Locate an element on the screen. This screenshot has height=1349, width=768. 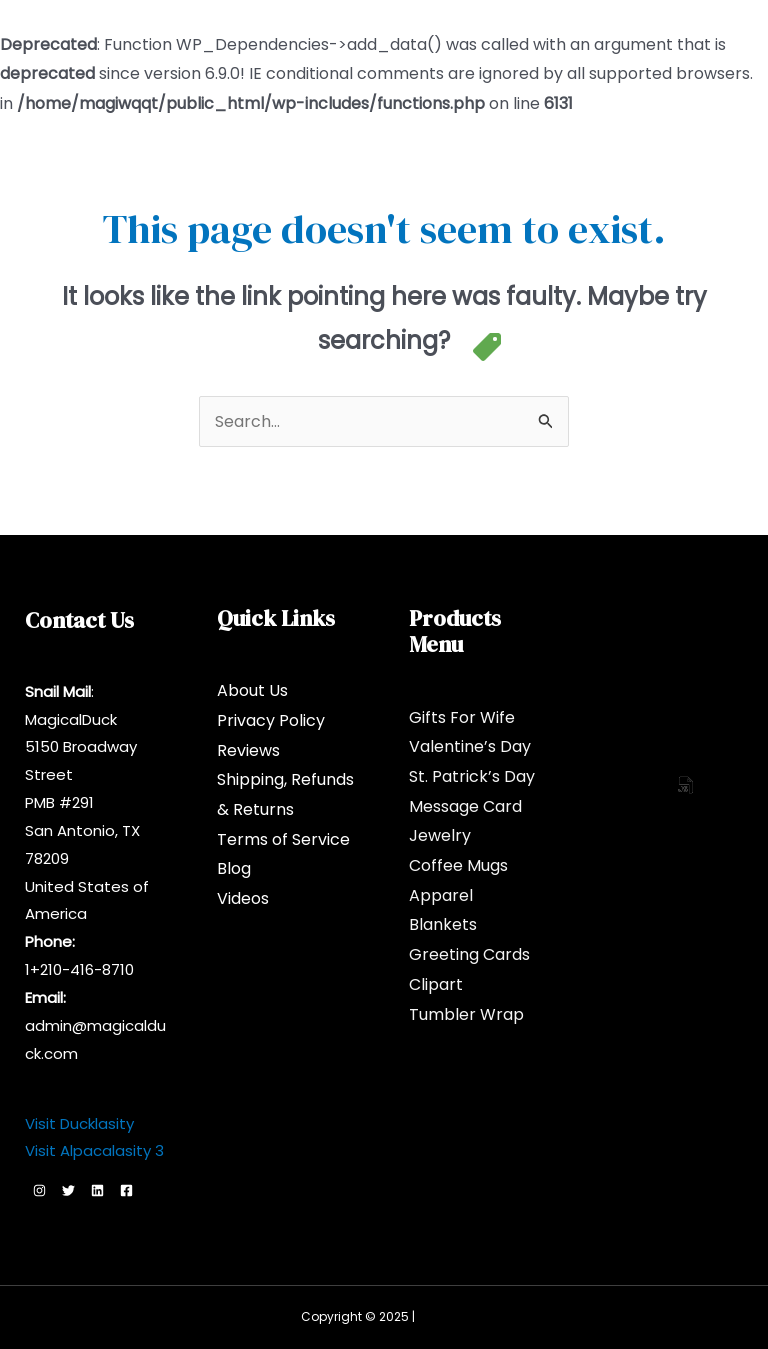
javascript file type indicator is located at coordinates (686, 785).